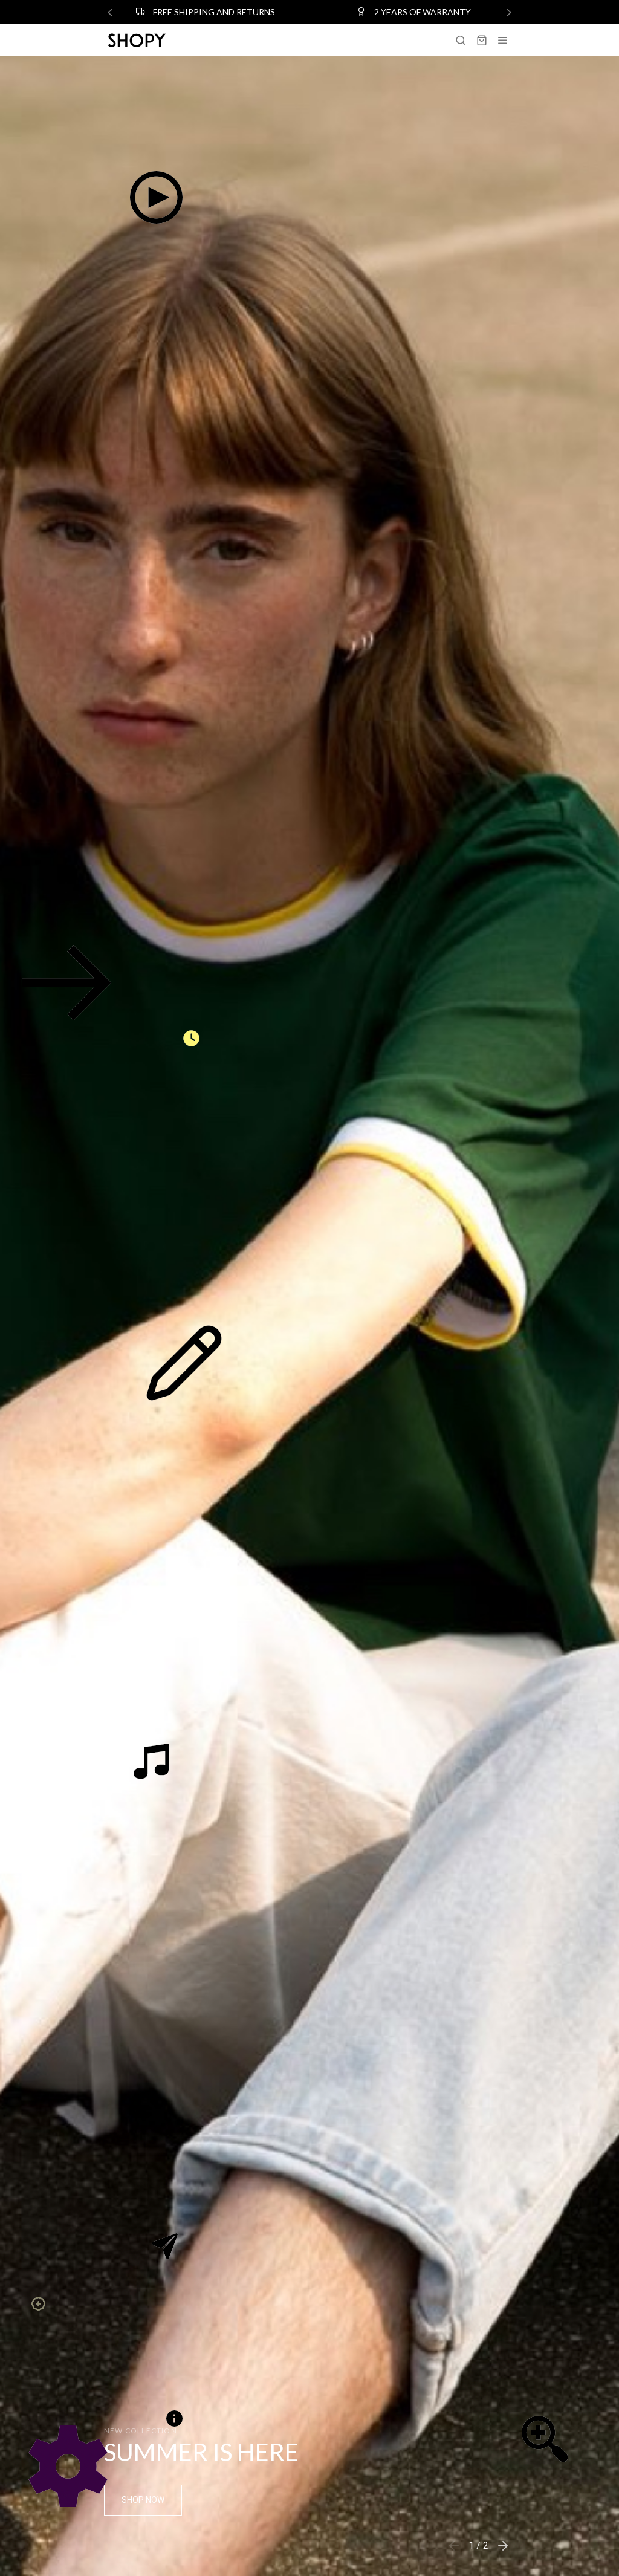  I want to click on add a new item or element, so click(38, 2303).